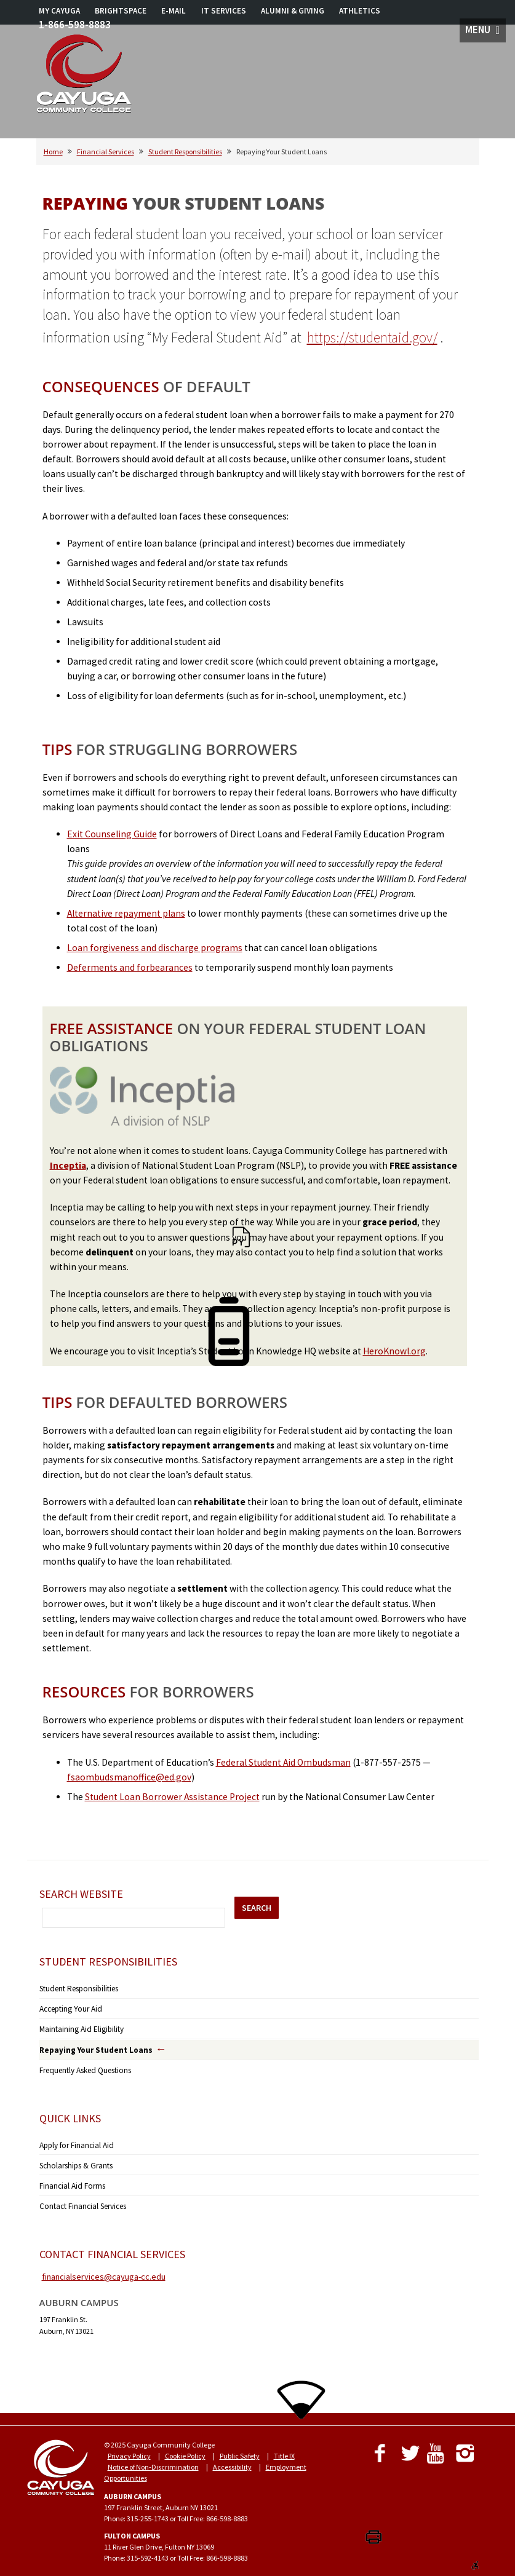 The image size is (515, 2576). I want to click on python script file, so click(241, 1237).